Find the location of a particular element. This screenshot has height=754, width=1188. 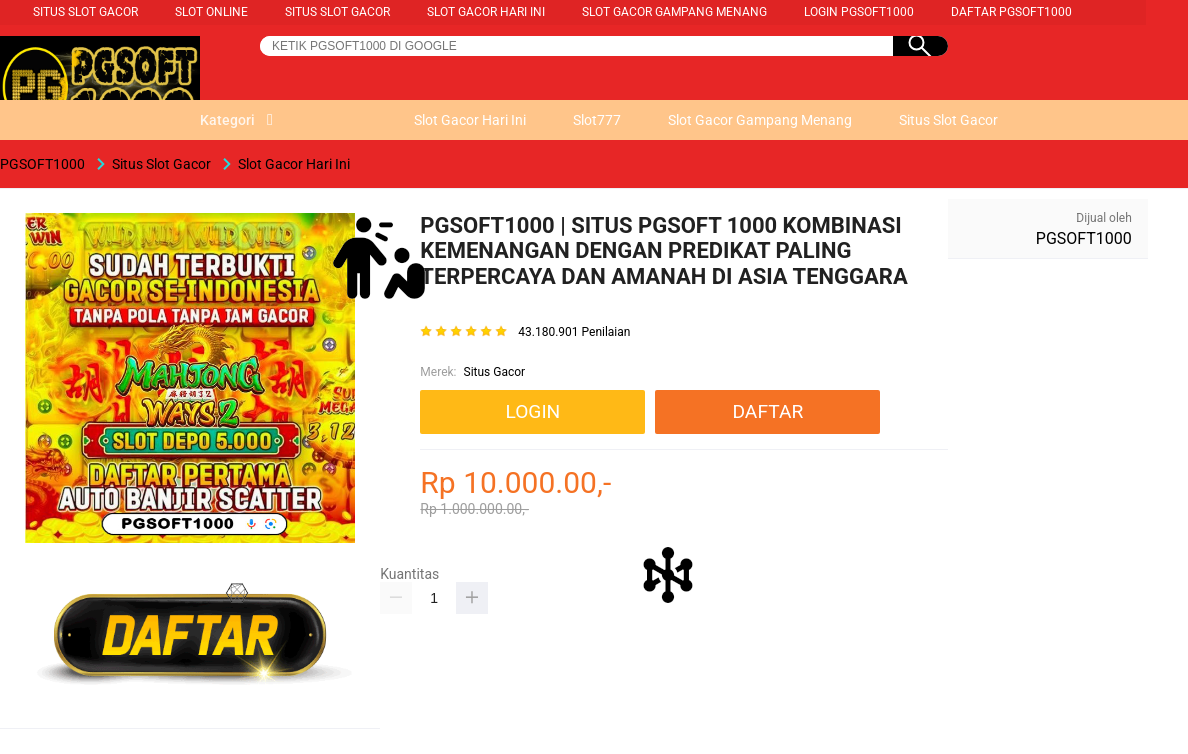

connectdevelop brand logo is located at coordinates (237, 593).